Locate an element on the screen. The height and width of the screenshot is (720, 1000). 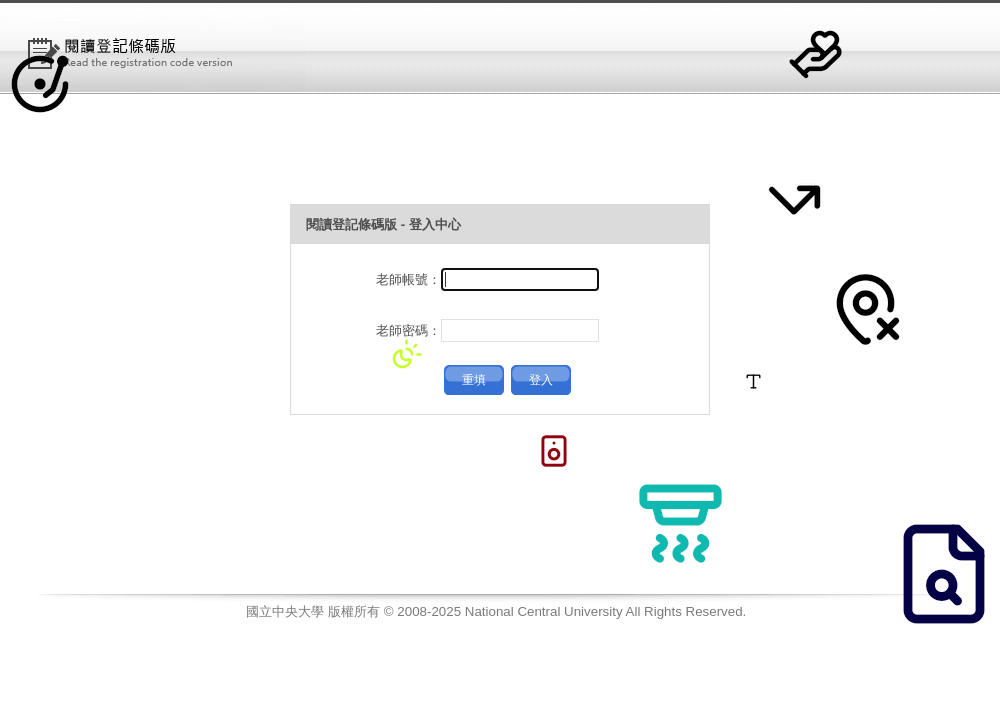
adjust speaker or audio output settings is located at coordinates (554, 451).